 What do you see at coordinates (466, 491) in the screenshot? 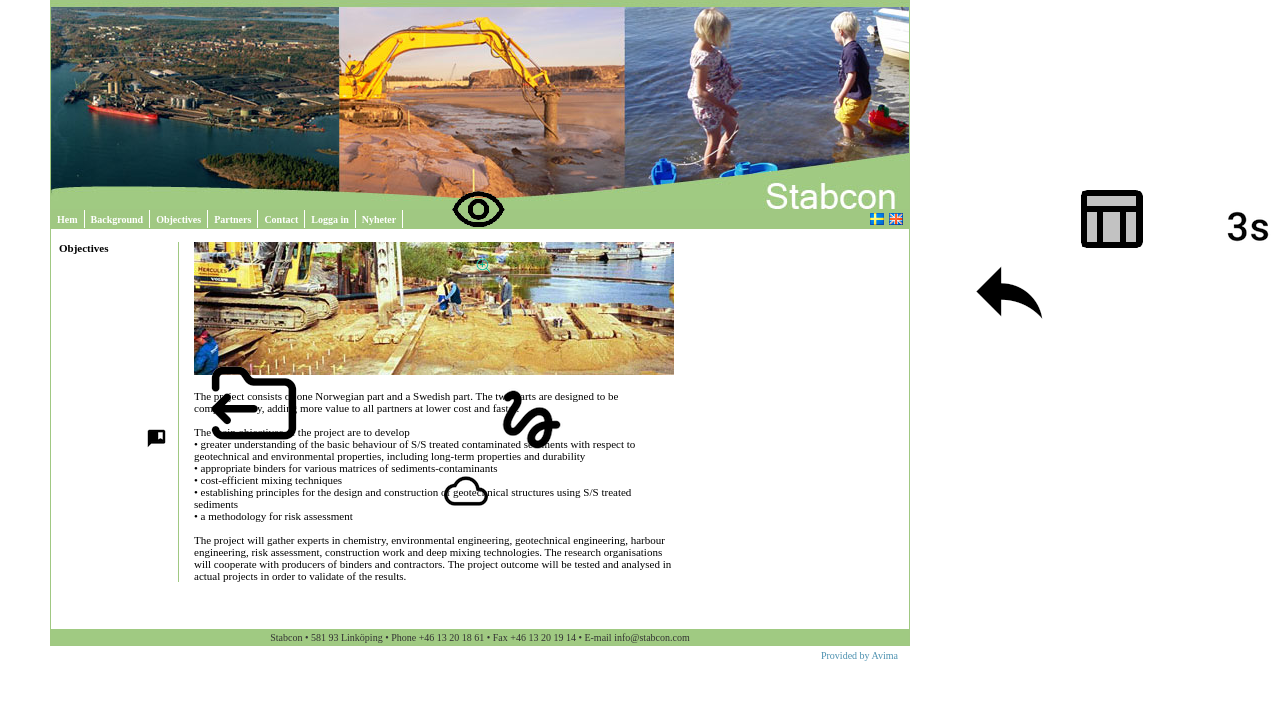
I see `view current weather conditions` at bounding box center [466, 491].